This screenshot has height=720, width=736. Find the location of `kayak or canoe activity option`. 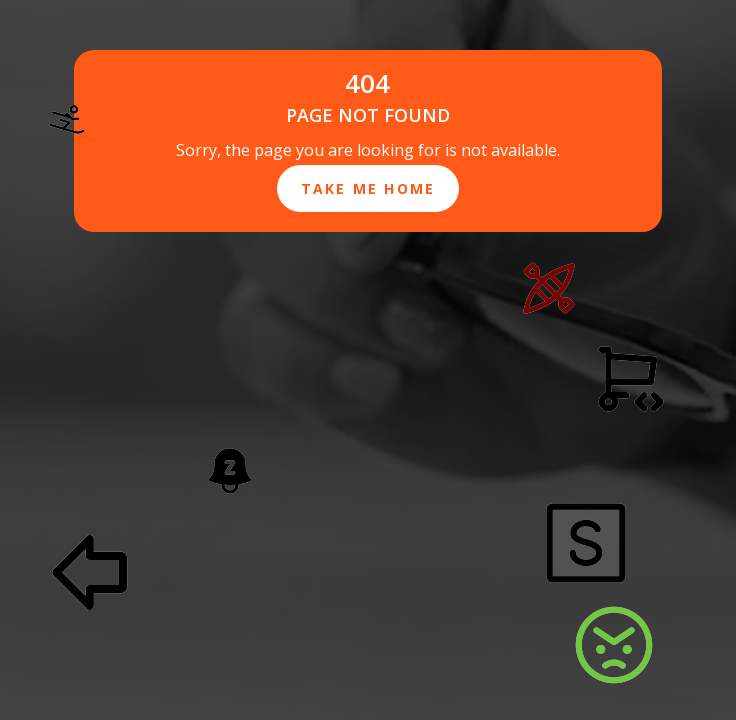

kayak or canoe activity option is located at coordinates (549, 288).